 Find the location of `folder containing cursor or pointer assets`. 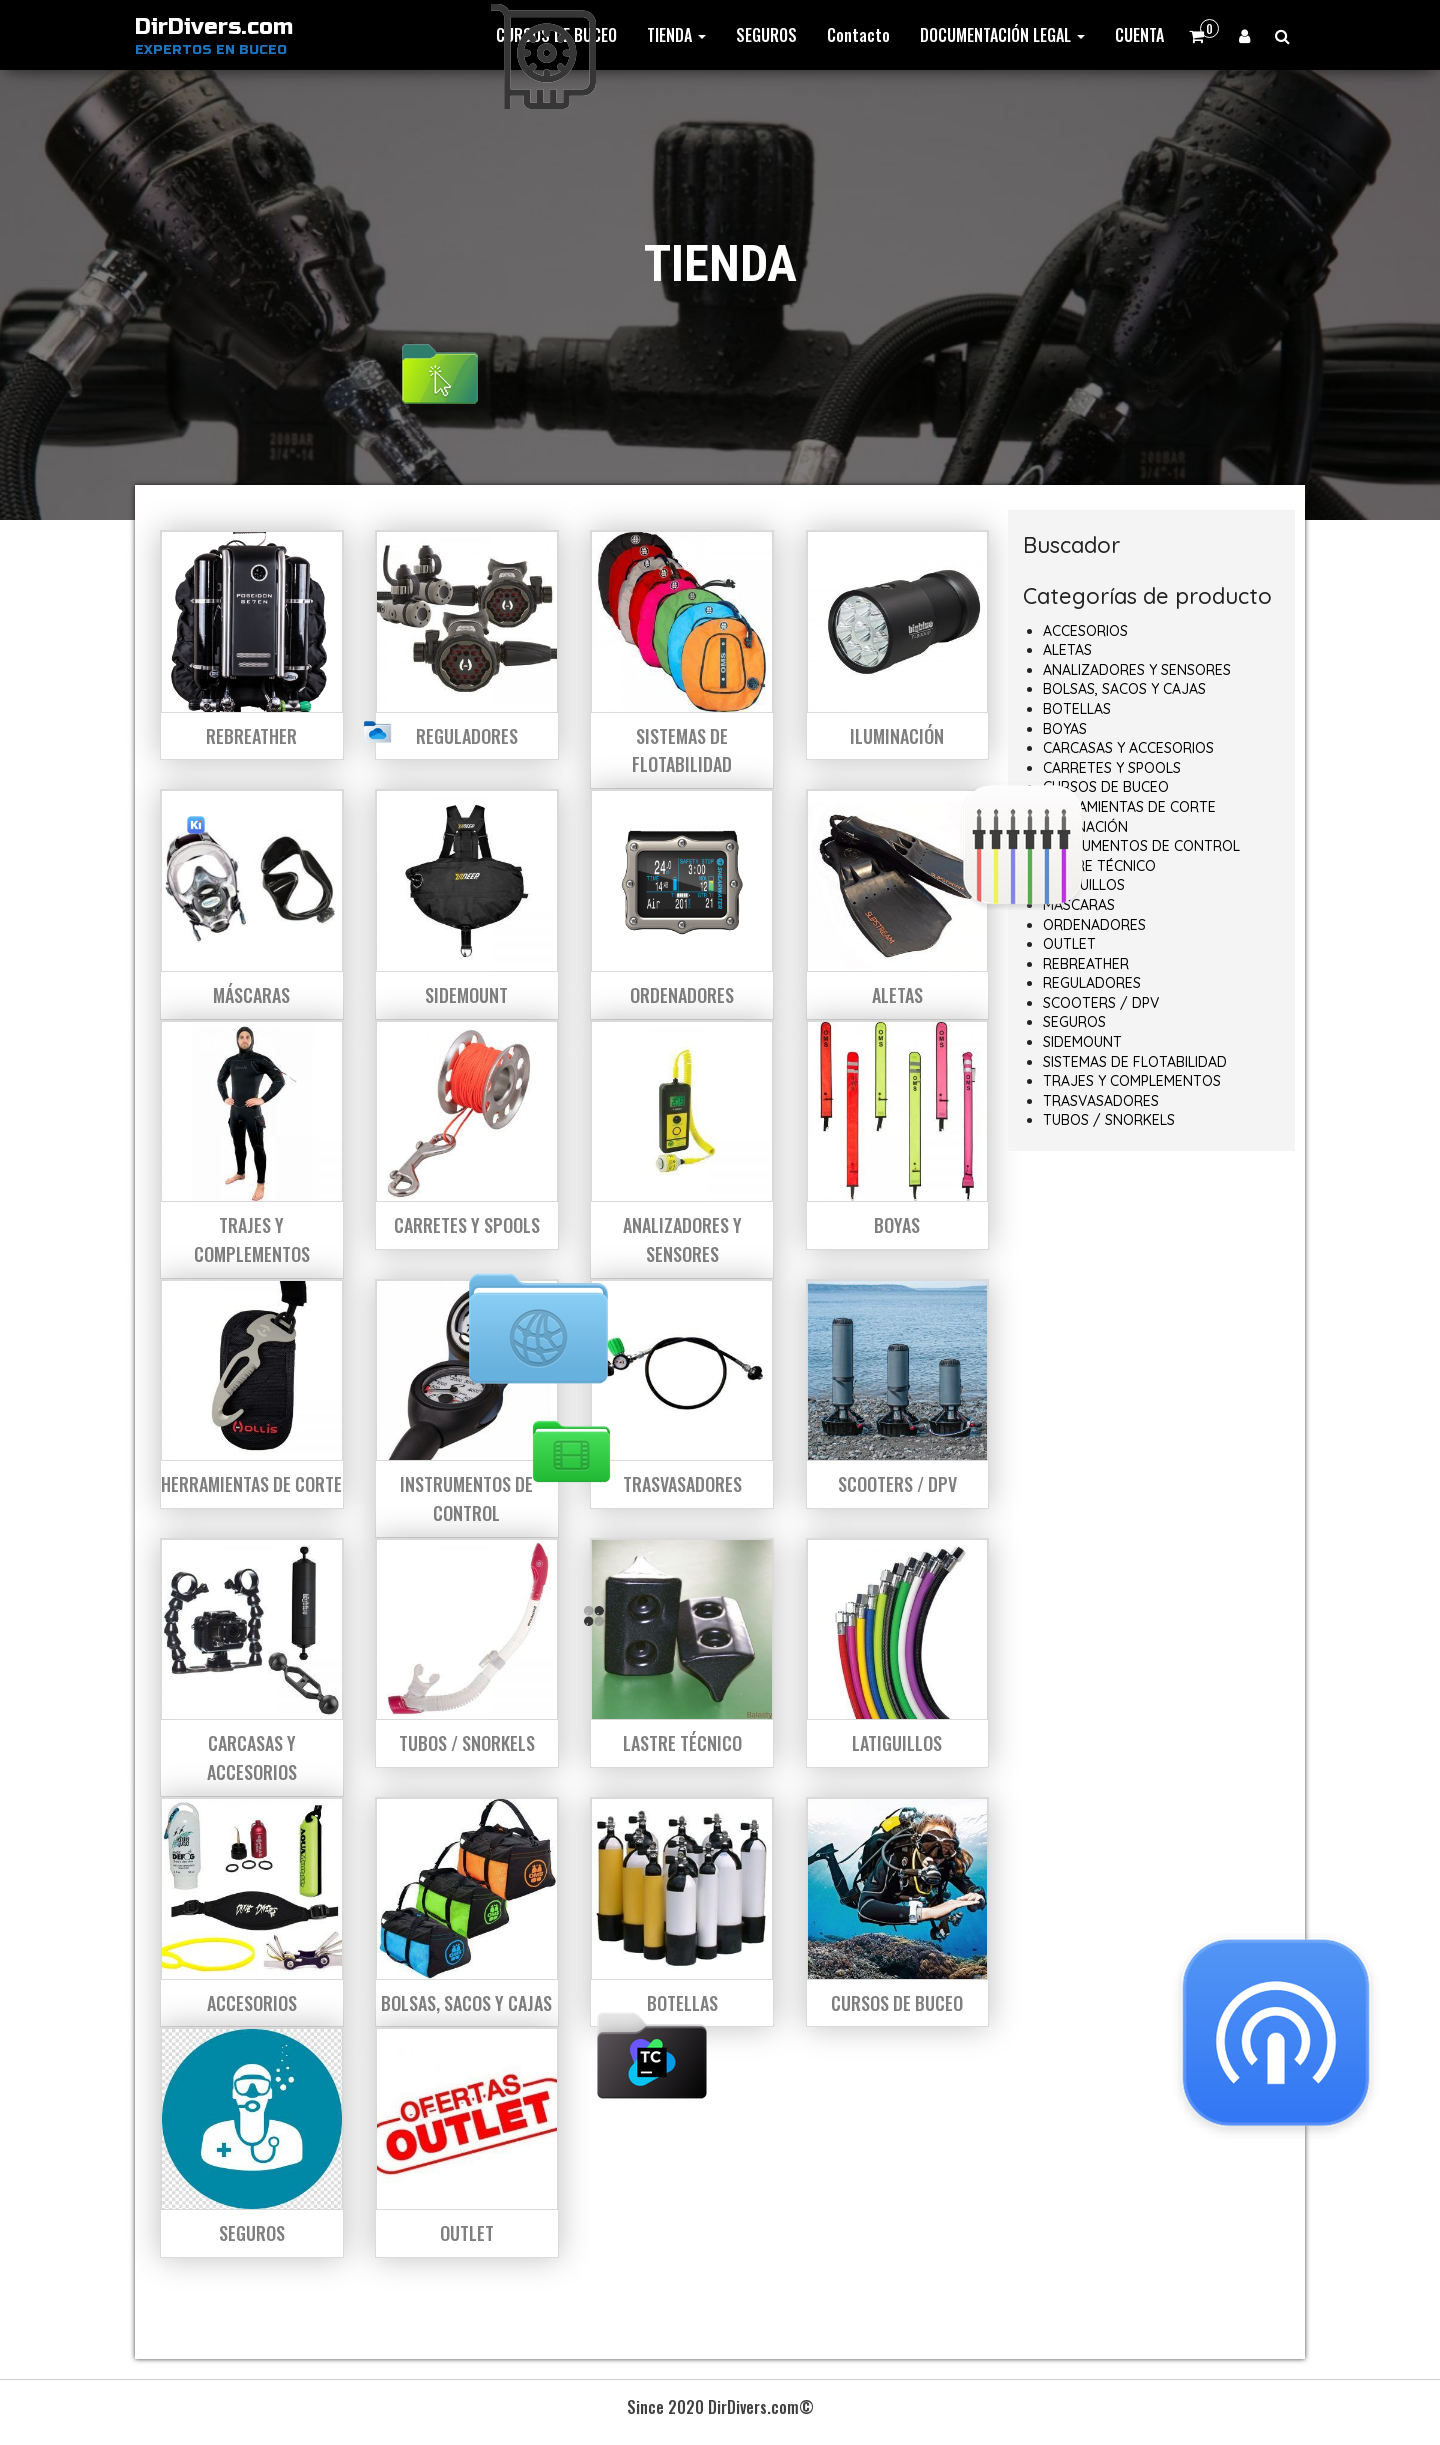

folder containing cursor or pointer assets is located at coordinates (440, 376).